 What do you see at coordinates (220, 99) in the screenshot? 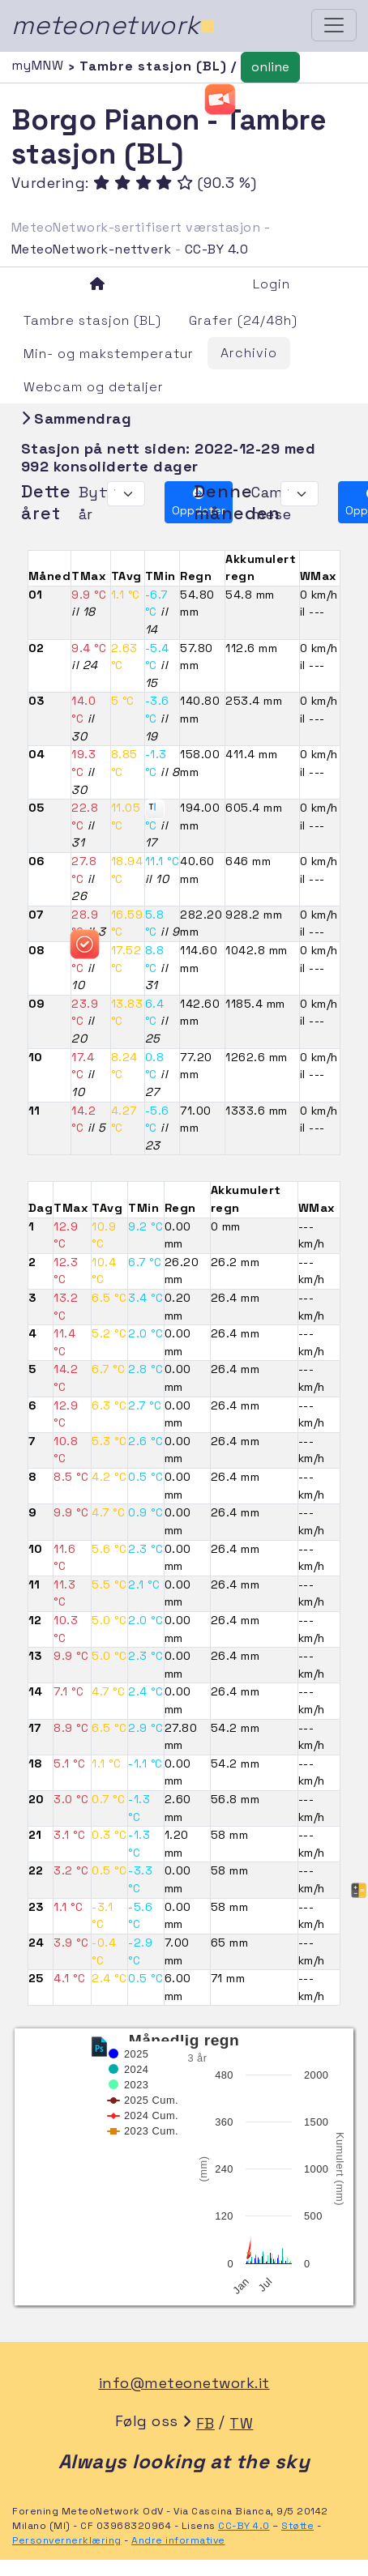
I see `open the screen recorder app` at bounding box center [220, 99].